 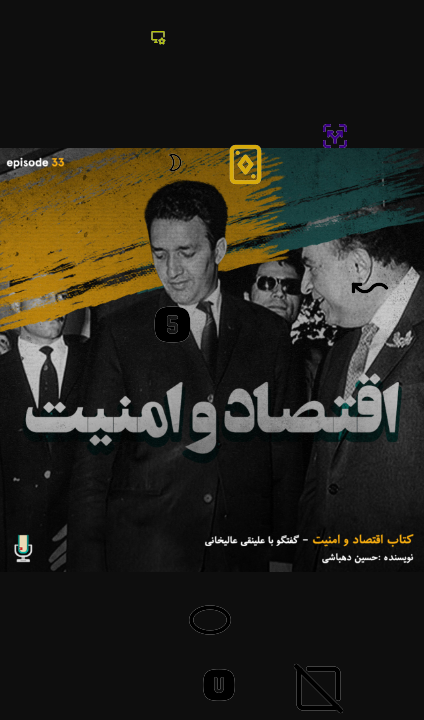 I want to click on indicates an unread item or status, so click(x=219, y=685).